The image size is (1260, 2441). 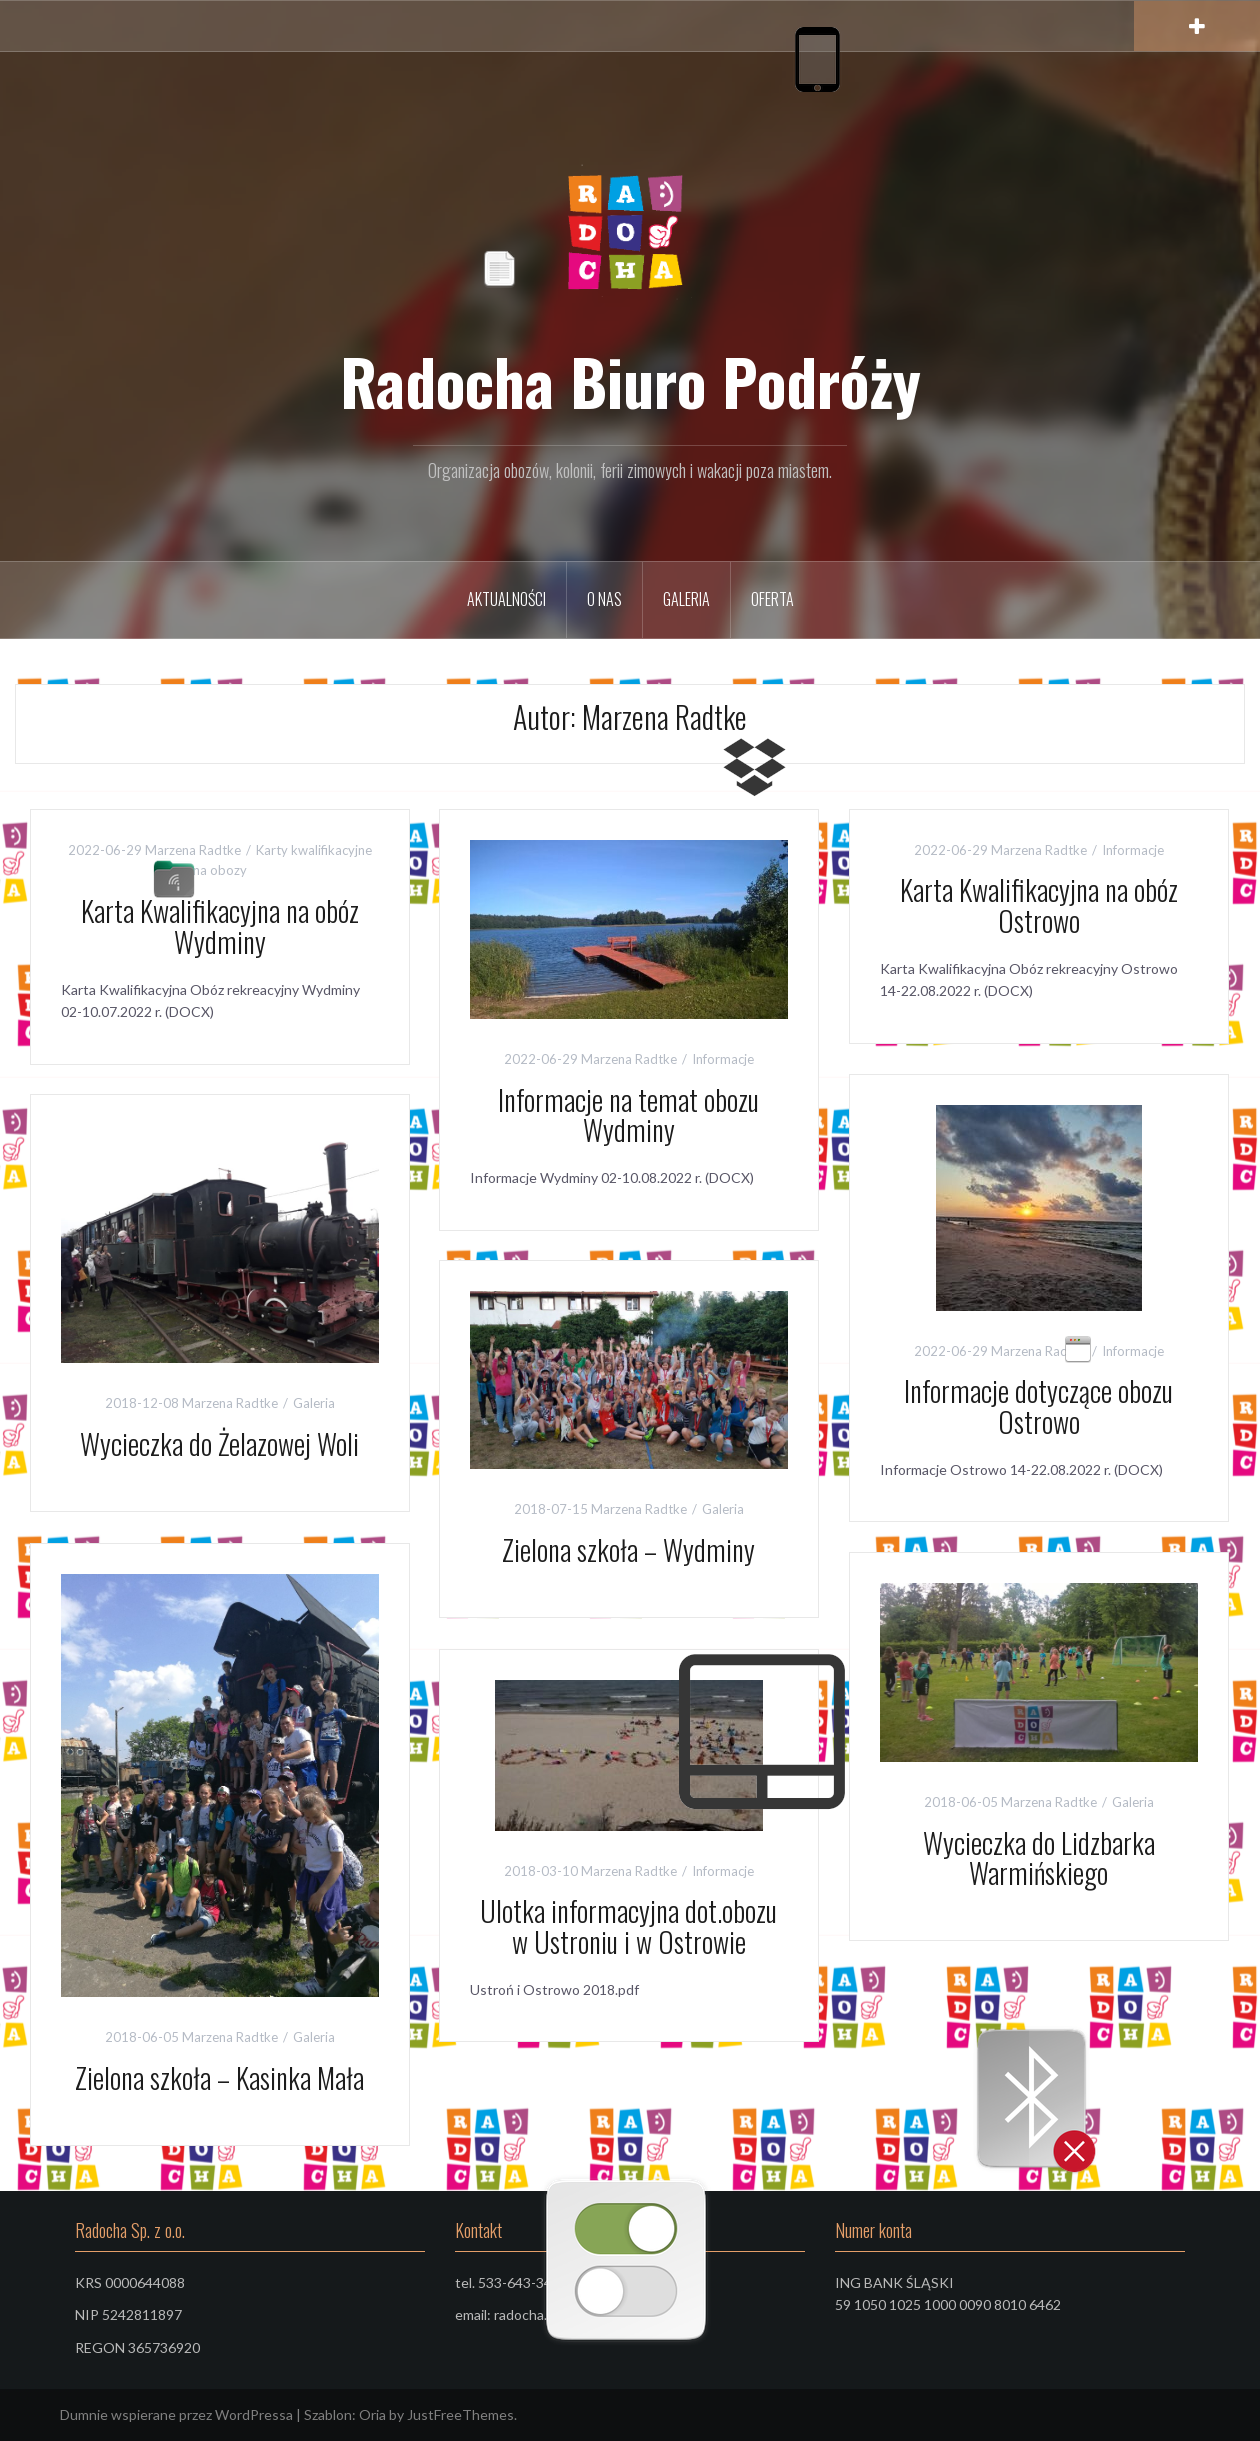 What do you see at coordinates (754, 769) in the screenshot?
I see `open Dropbox cloud storage` at bounding box center [754, 769].